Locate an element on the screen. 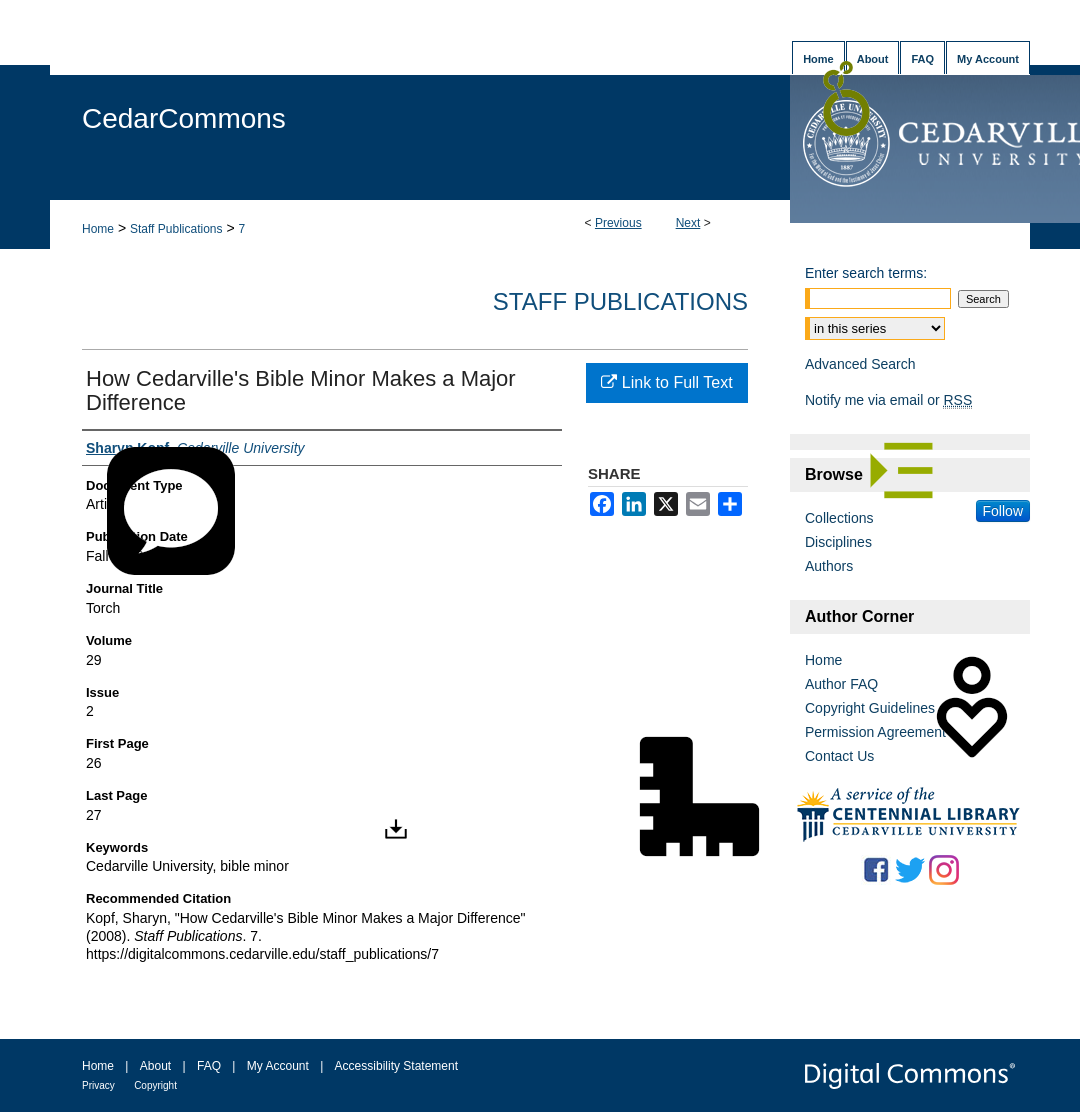  access measurement or ruler tool is located at coordinates (699, 796).